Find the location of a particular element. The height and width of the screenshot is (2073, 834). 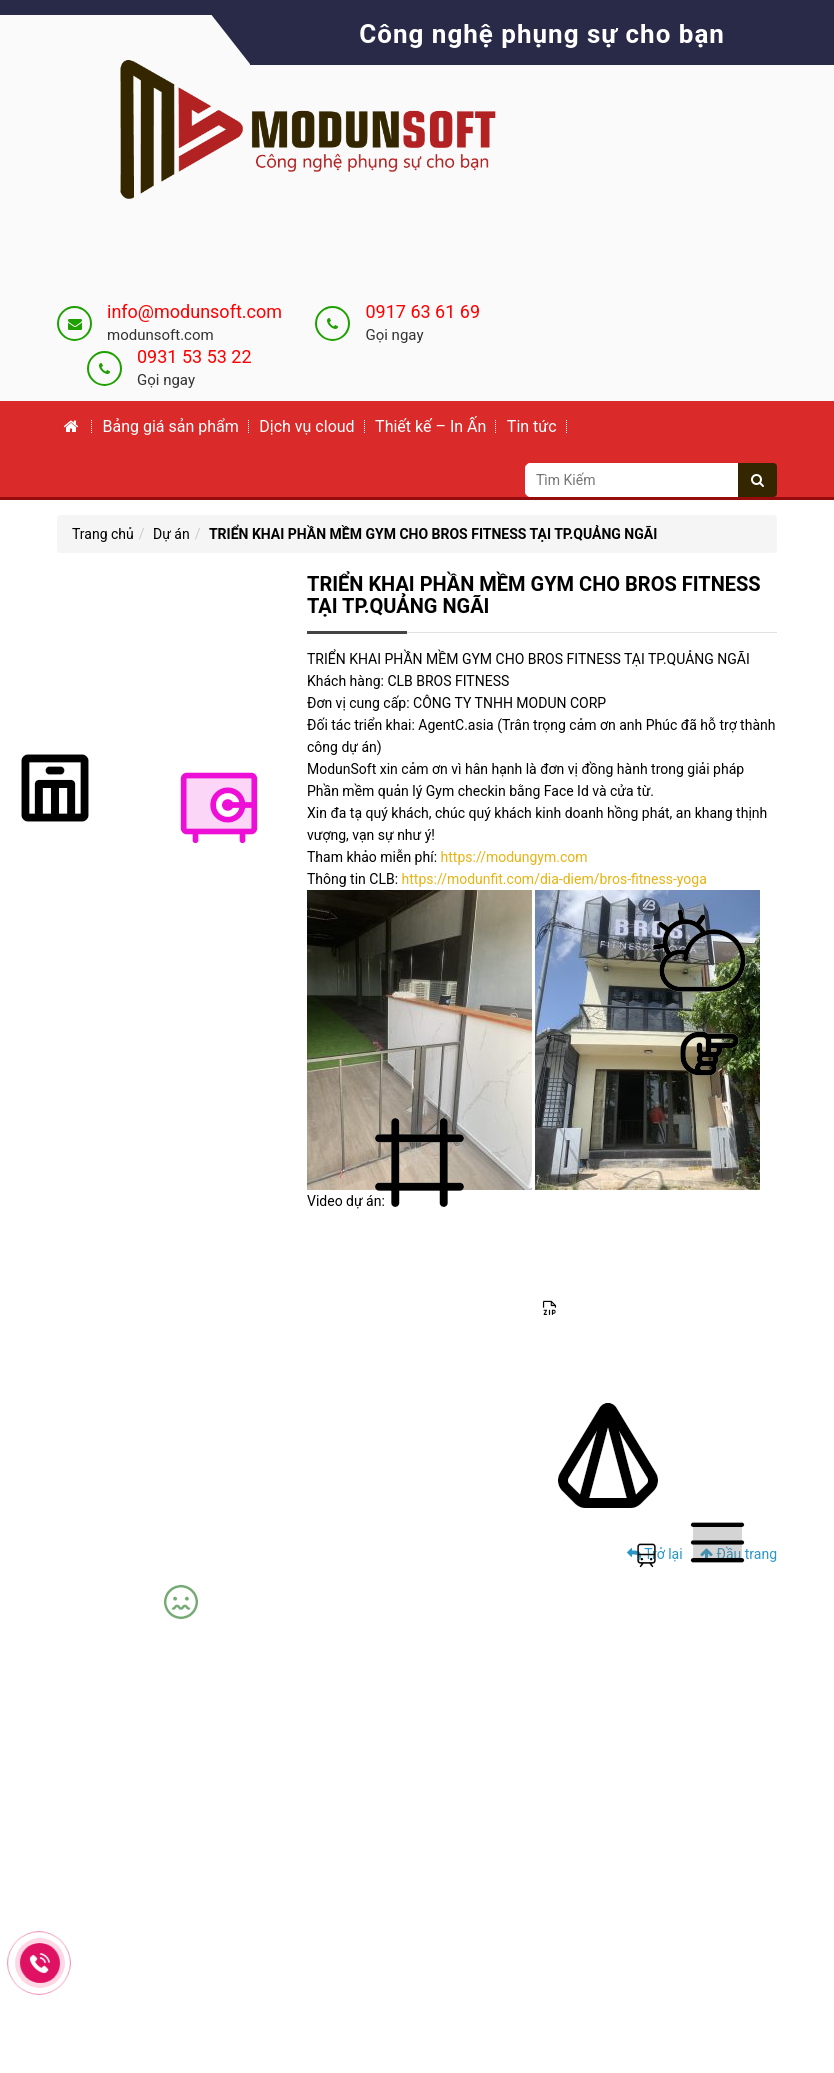

indicates a nervous or anxious status is located at coordinates (181, 1602).